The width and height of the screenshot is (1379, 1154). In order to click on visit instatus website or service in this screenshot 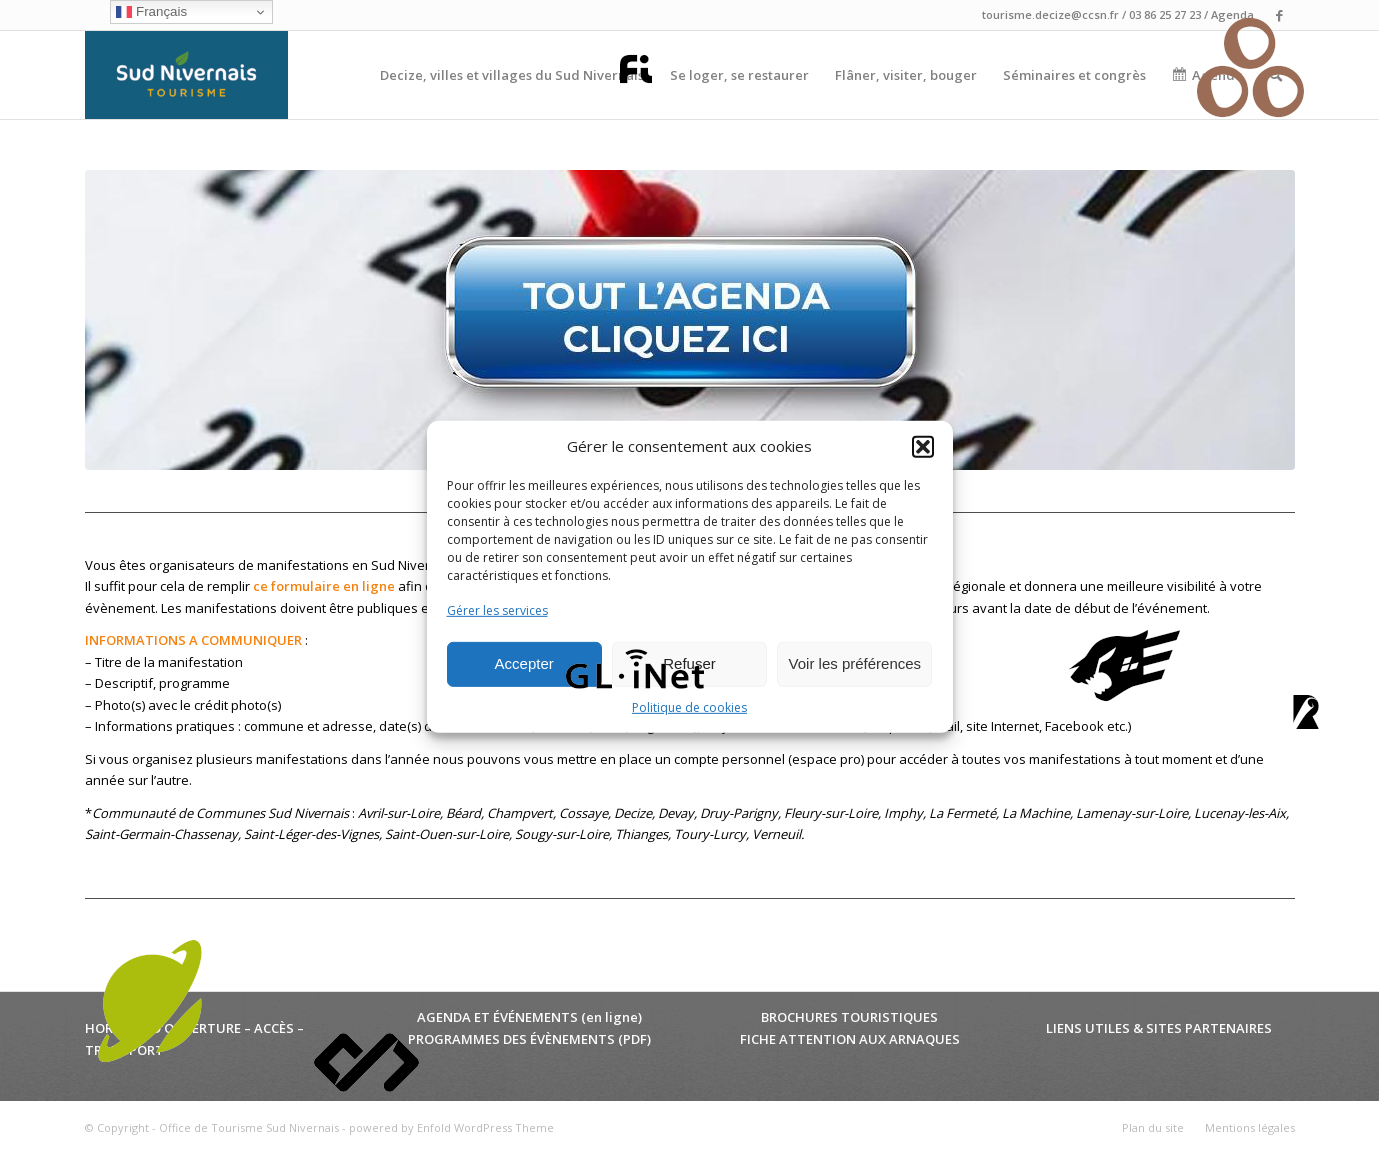, I will do `click(150, 1001)`.